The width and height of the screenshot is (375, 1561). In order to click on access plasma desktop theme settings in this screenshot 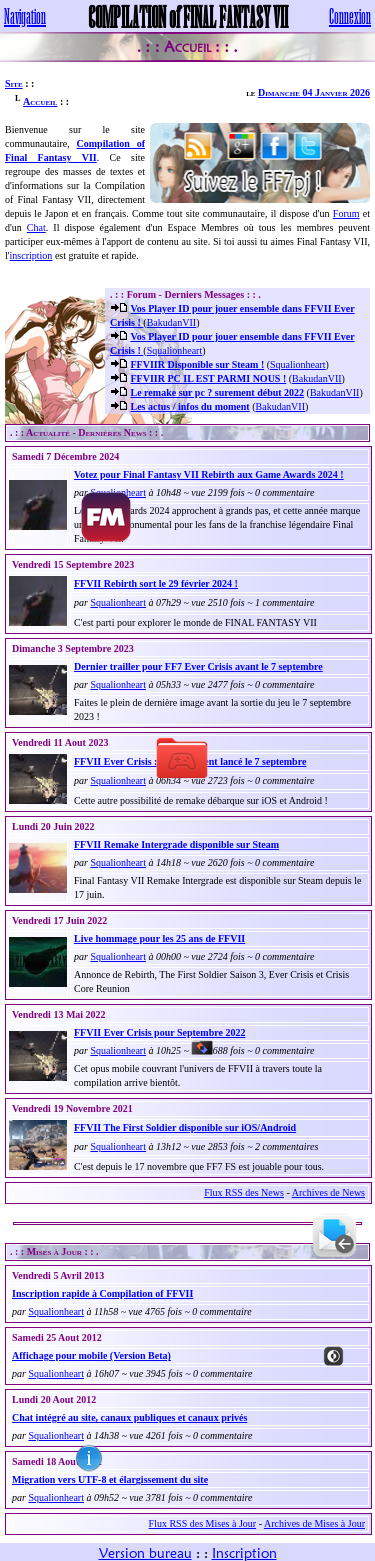, I will do `click(333, 1356)`.